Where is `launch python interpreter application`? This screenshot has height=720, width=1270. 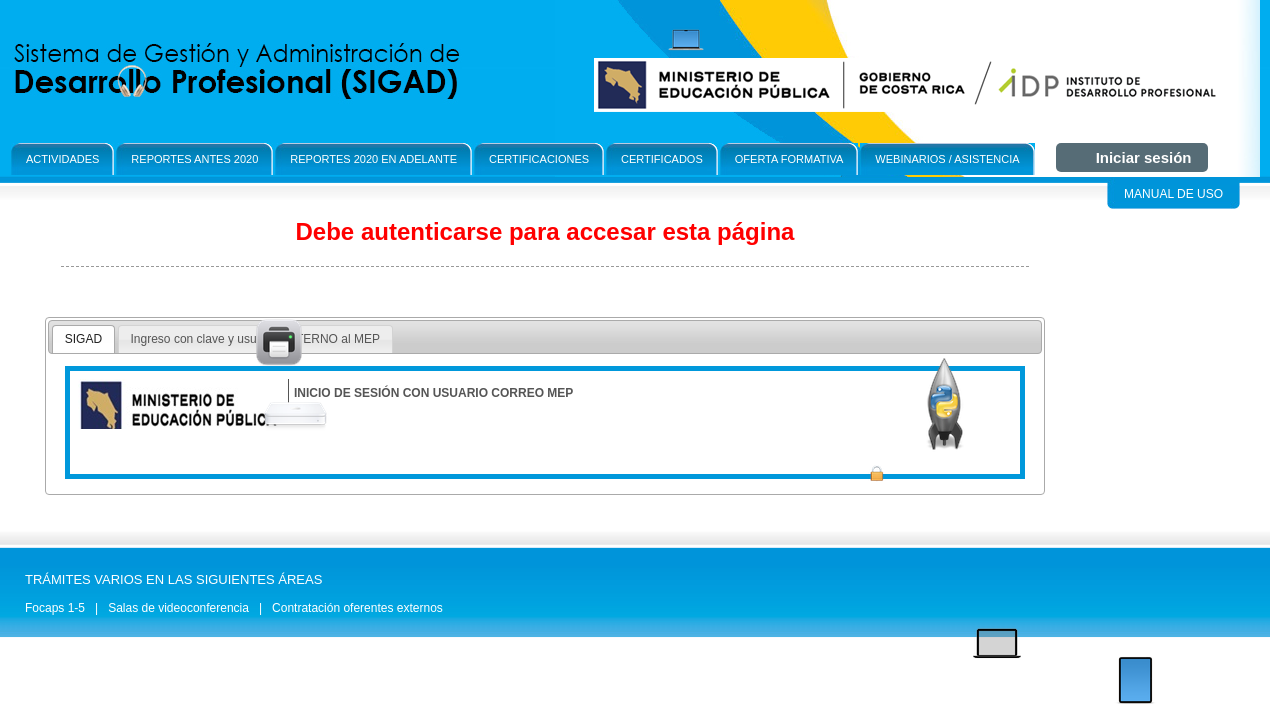 launch python interpreter application is located at coordinates (945, 404).